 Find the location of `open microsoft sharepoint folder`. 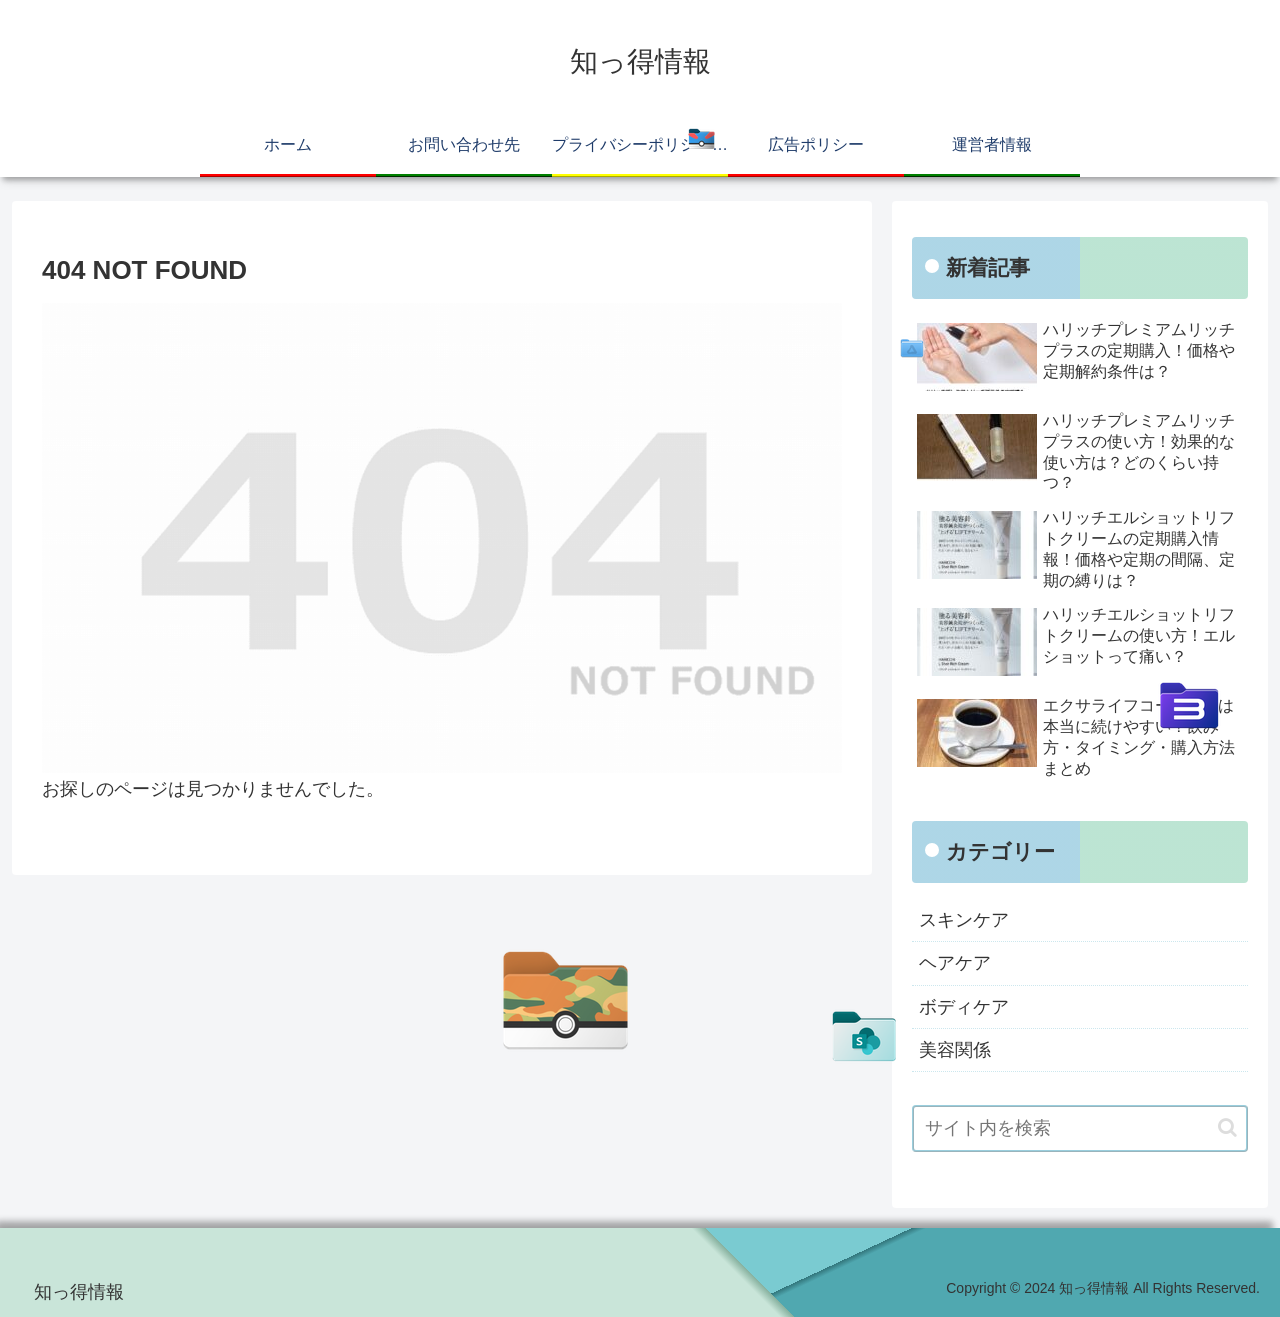

open microsoft sharepoint folder is located at coordinates (864, 1038).